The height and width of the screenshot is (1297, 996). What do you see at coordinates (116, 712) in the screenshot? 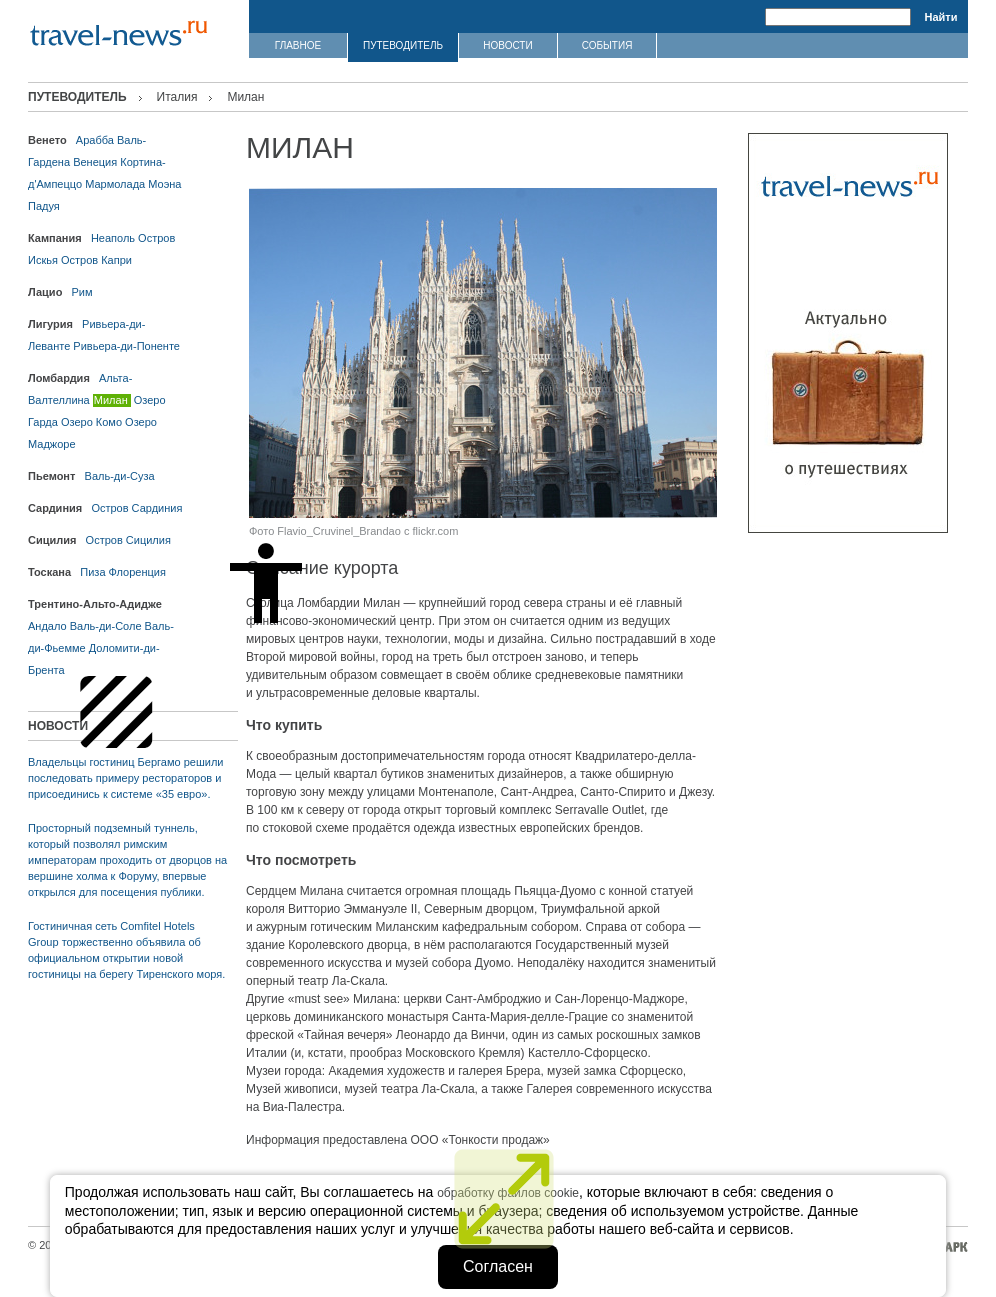
I see `apply a texture or pattern overlay` at bounding box center [116, 712].